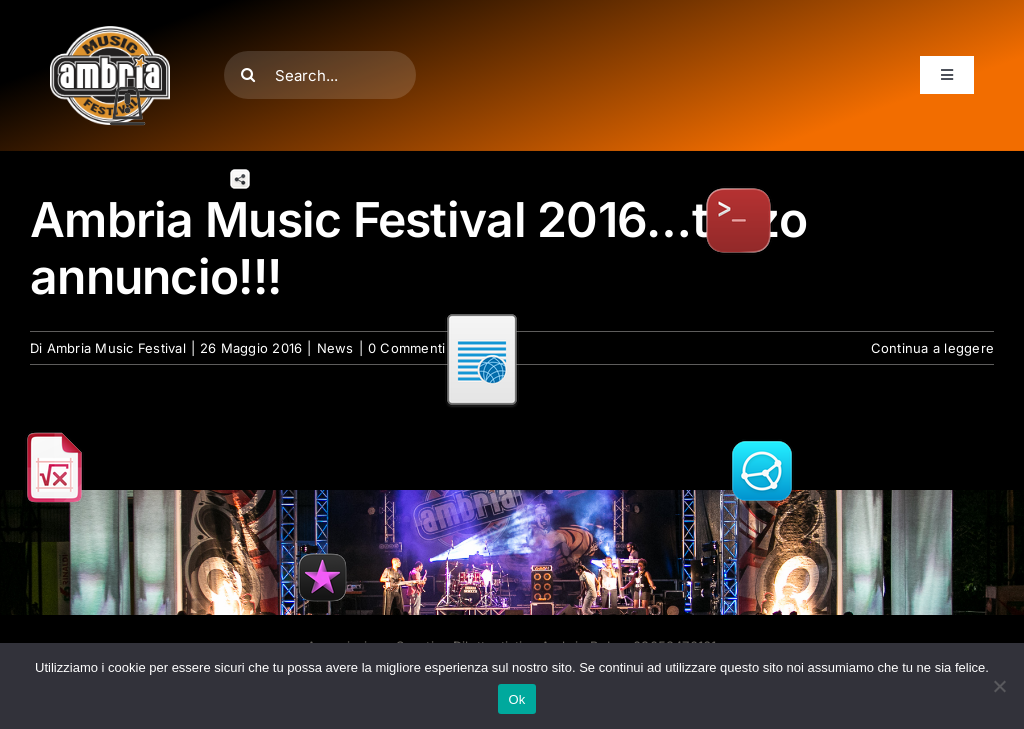 This screenshot has width=1024, height=729. Describe the element at coordinates (482, 361) in the screenshot. I see `a web template or HTML document file` at that location.